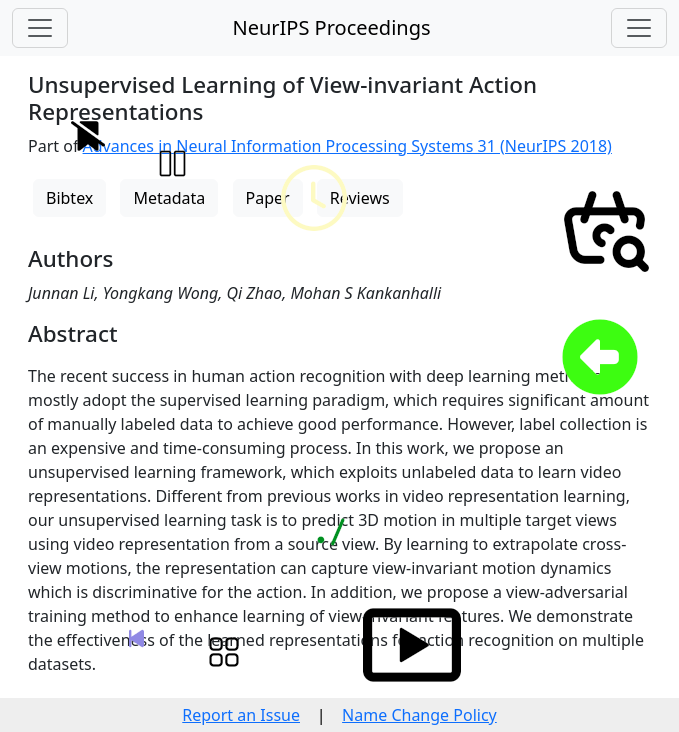  Describe the element at coordinates (600, 357) in the screenshot. I see `go back to the previous screen` at that location.